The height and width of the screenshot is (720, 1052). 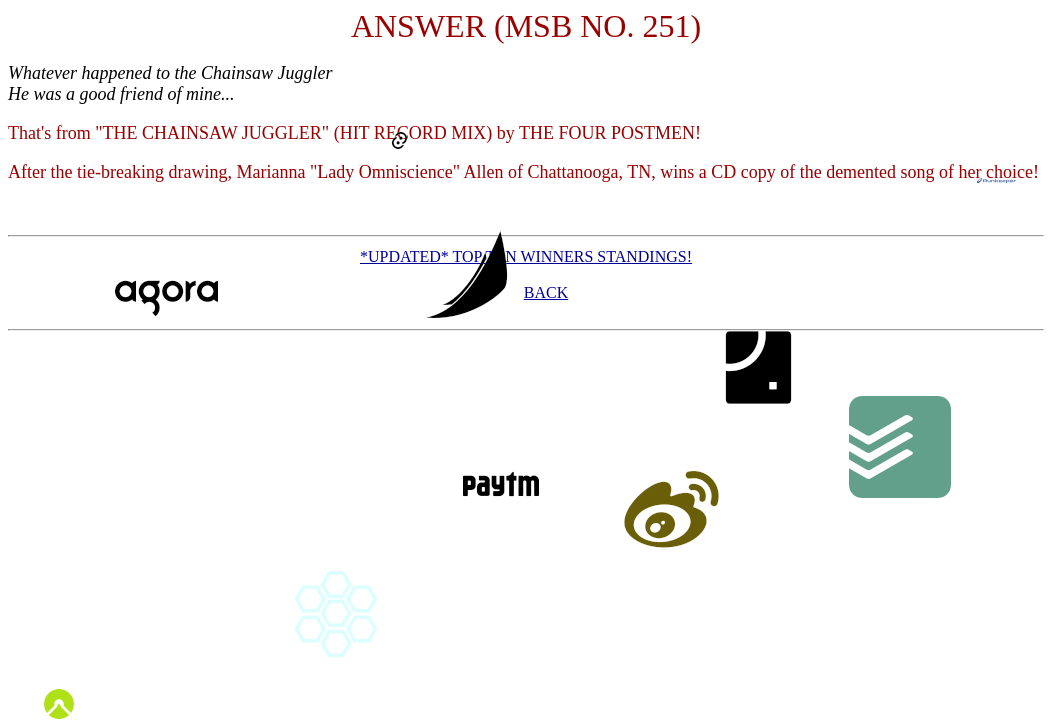 What do you see at coordinates (466, 274) in the screenshot?
I see `spinnaker continuous delivery platform logo` at bounding box center [466, 274].